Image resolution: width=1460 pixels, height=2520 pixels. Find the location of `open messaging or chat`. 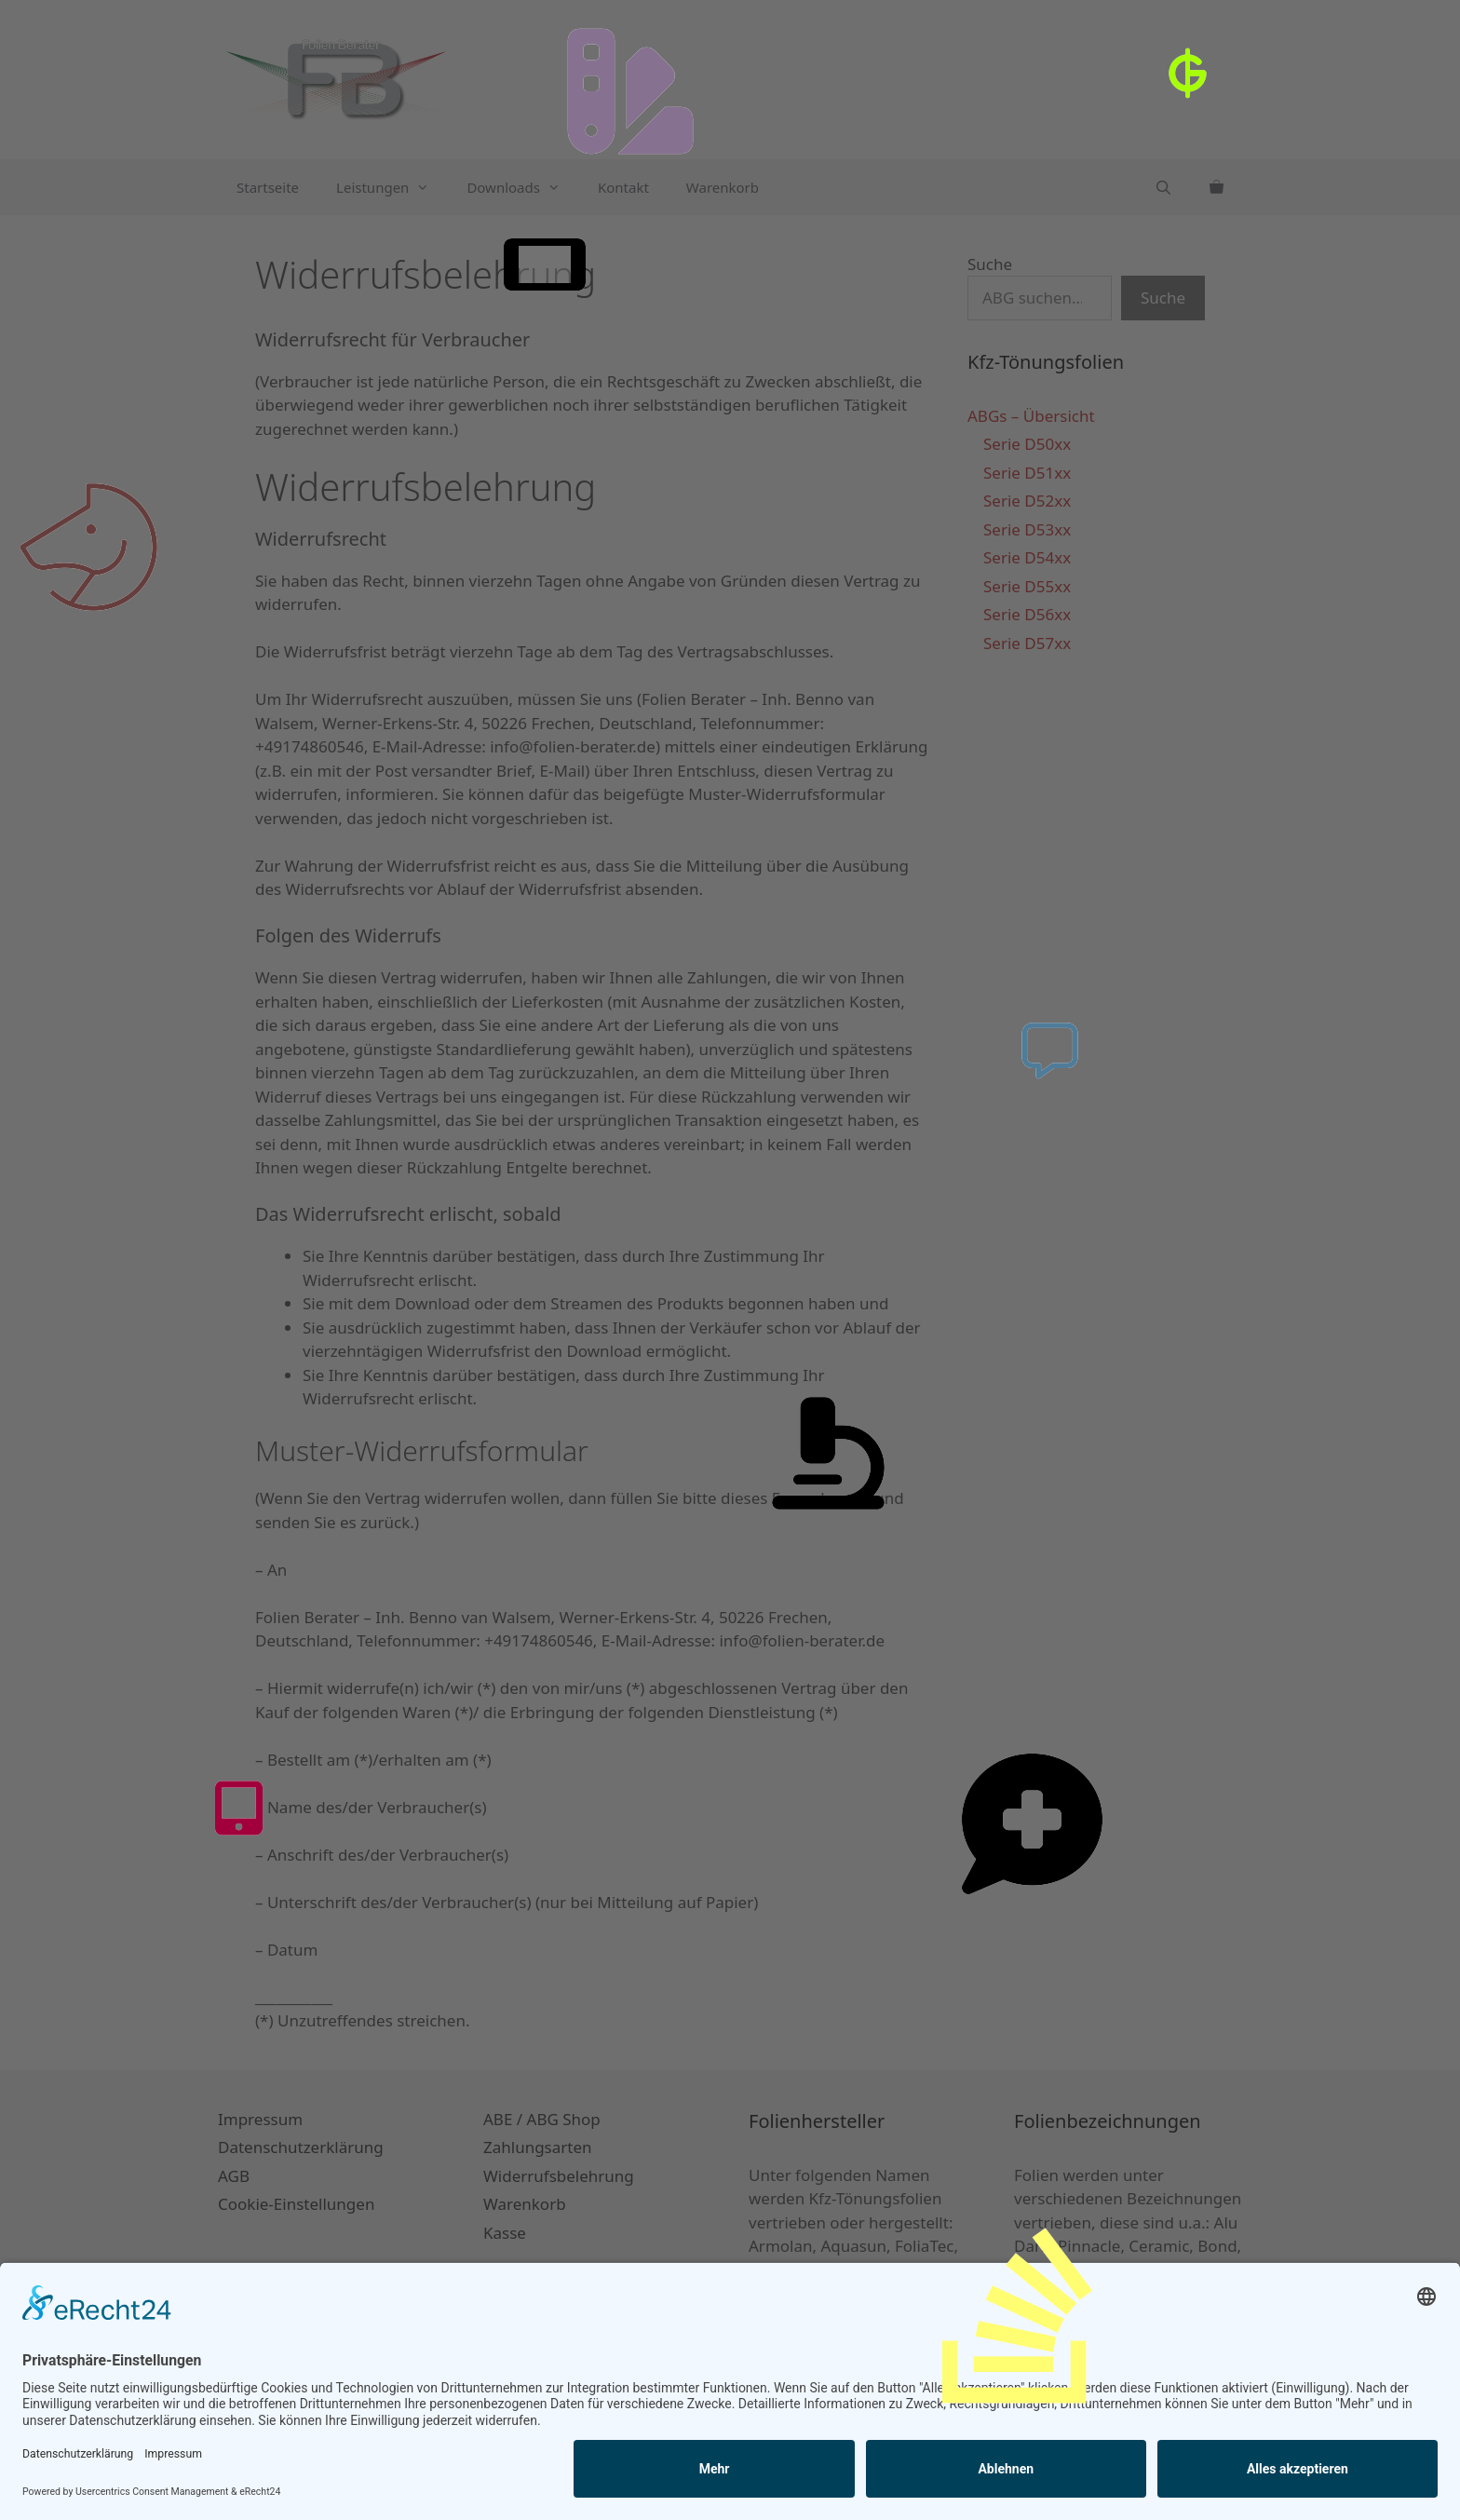

open messaging or chat is located at coordinates (1049, 1047).